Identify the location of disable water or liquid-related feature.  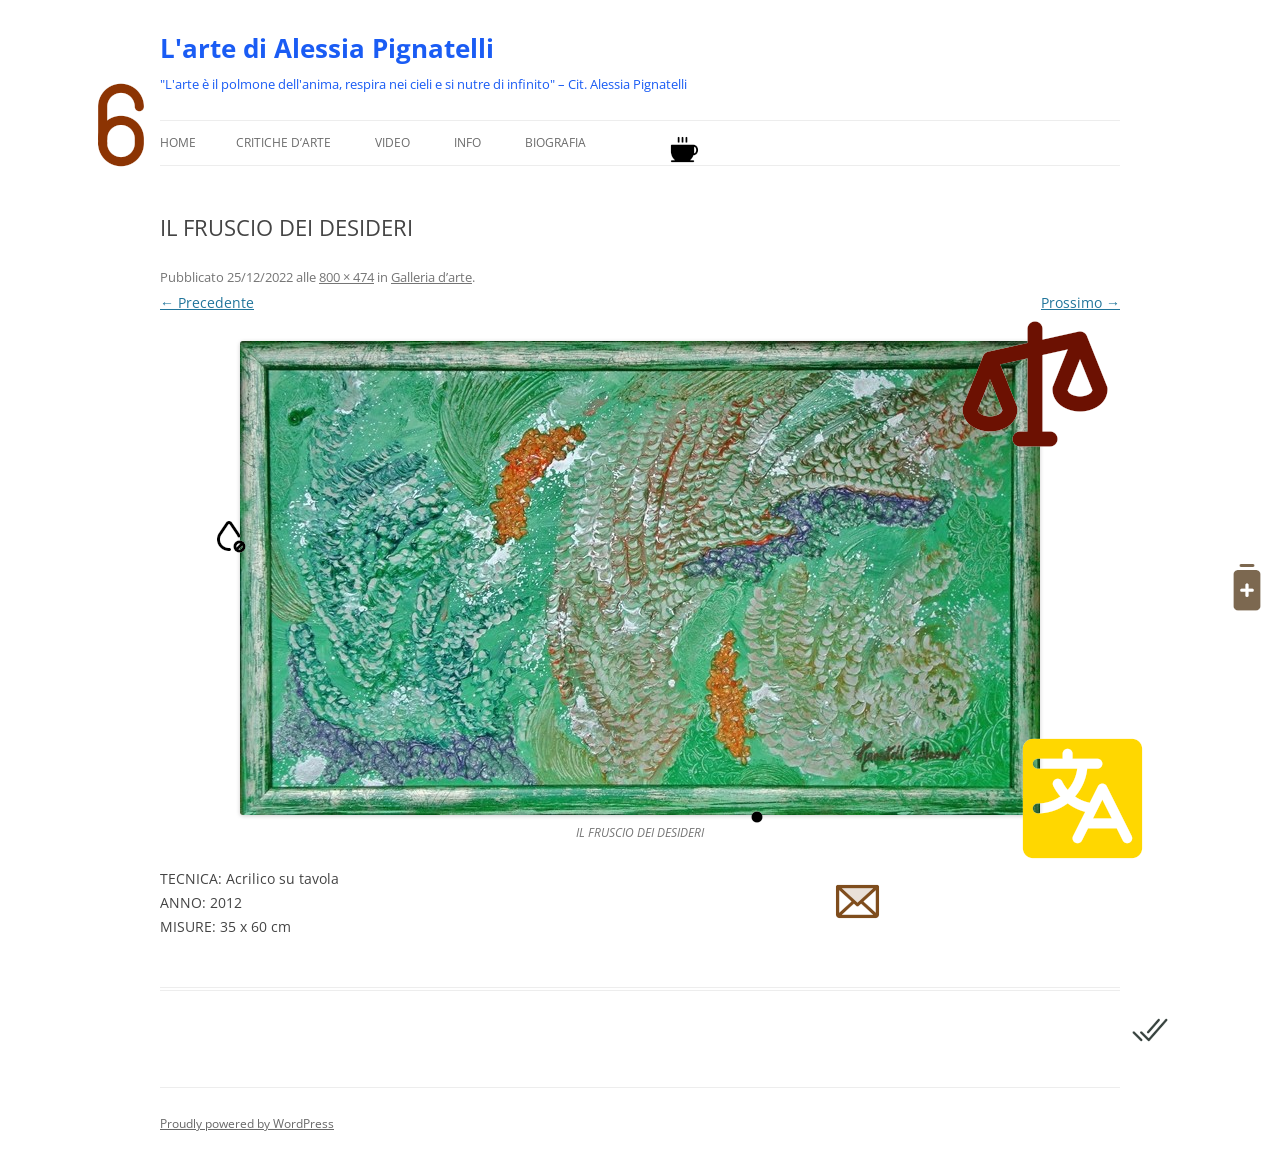
(229, 536).